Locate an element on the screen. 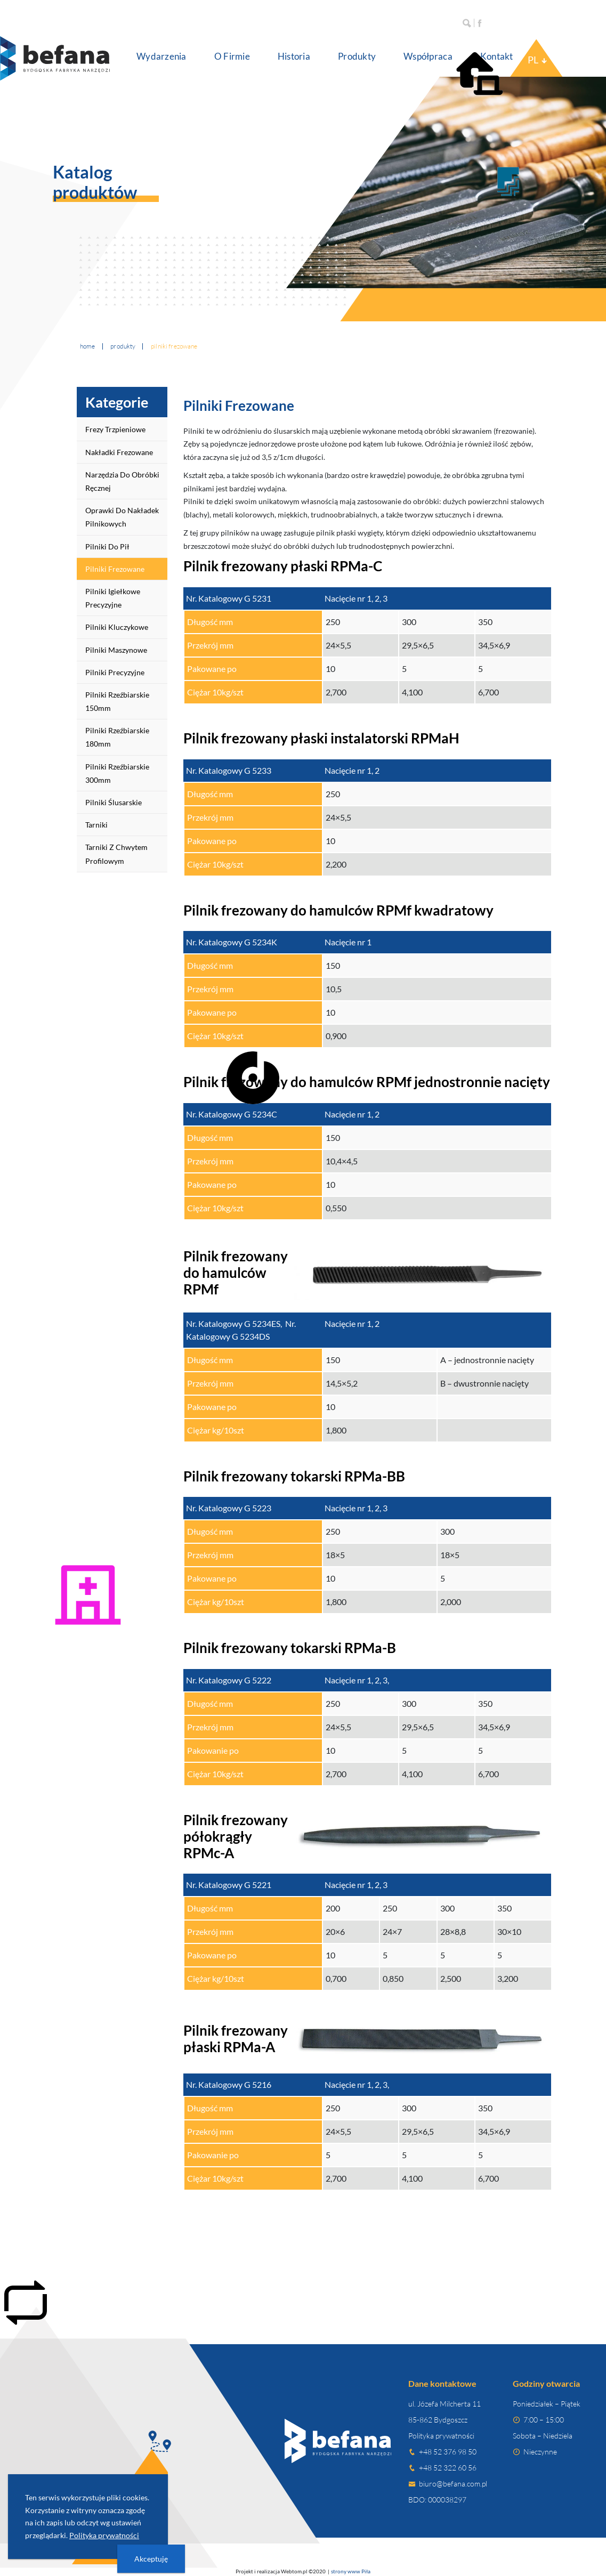  open the Drooble music social network app is located at coordinates (253, 1078).